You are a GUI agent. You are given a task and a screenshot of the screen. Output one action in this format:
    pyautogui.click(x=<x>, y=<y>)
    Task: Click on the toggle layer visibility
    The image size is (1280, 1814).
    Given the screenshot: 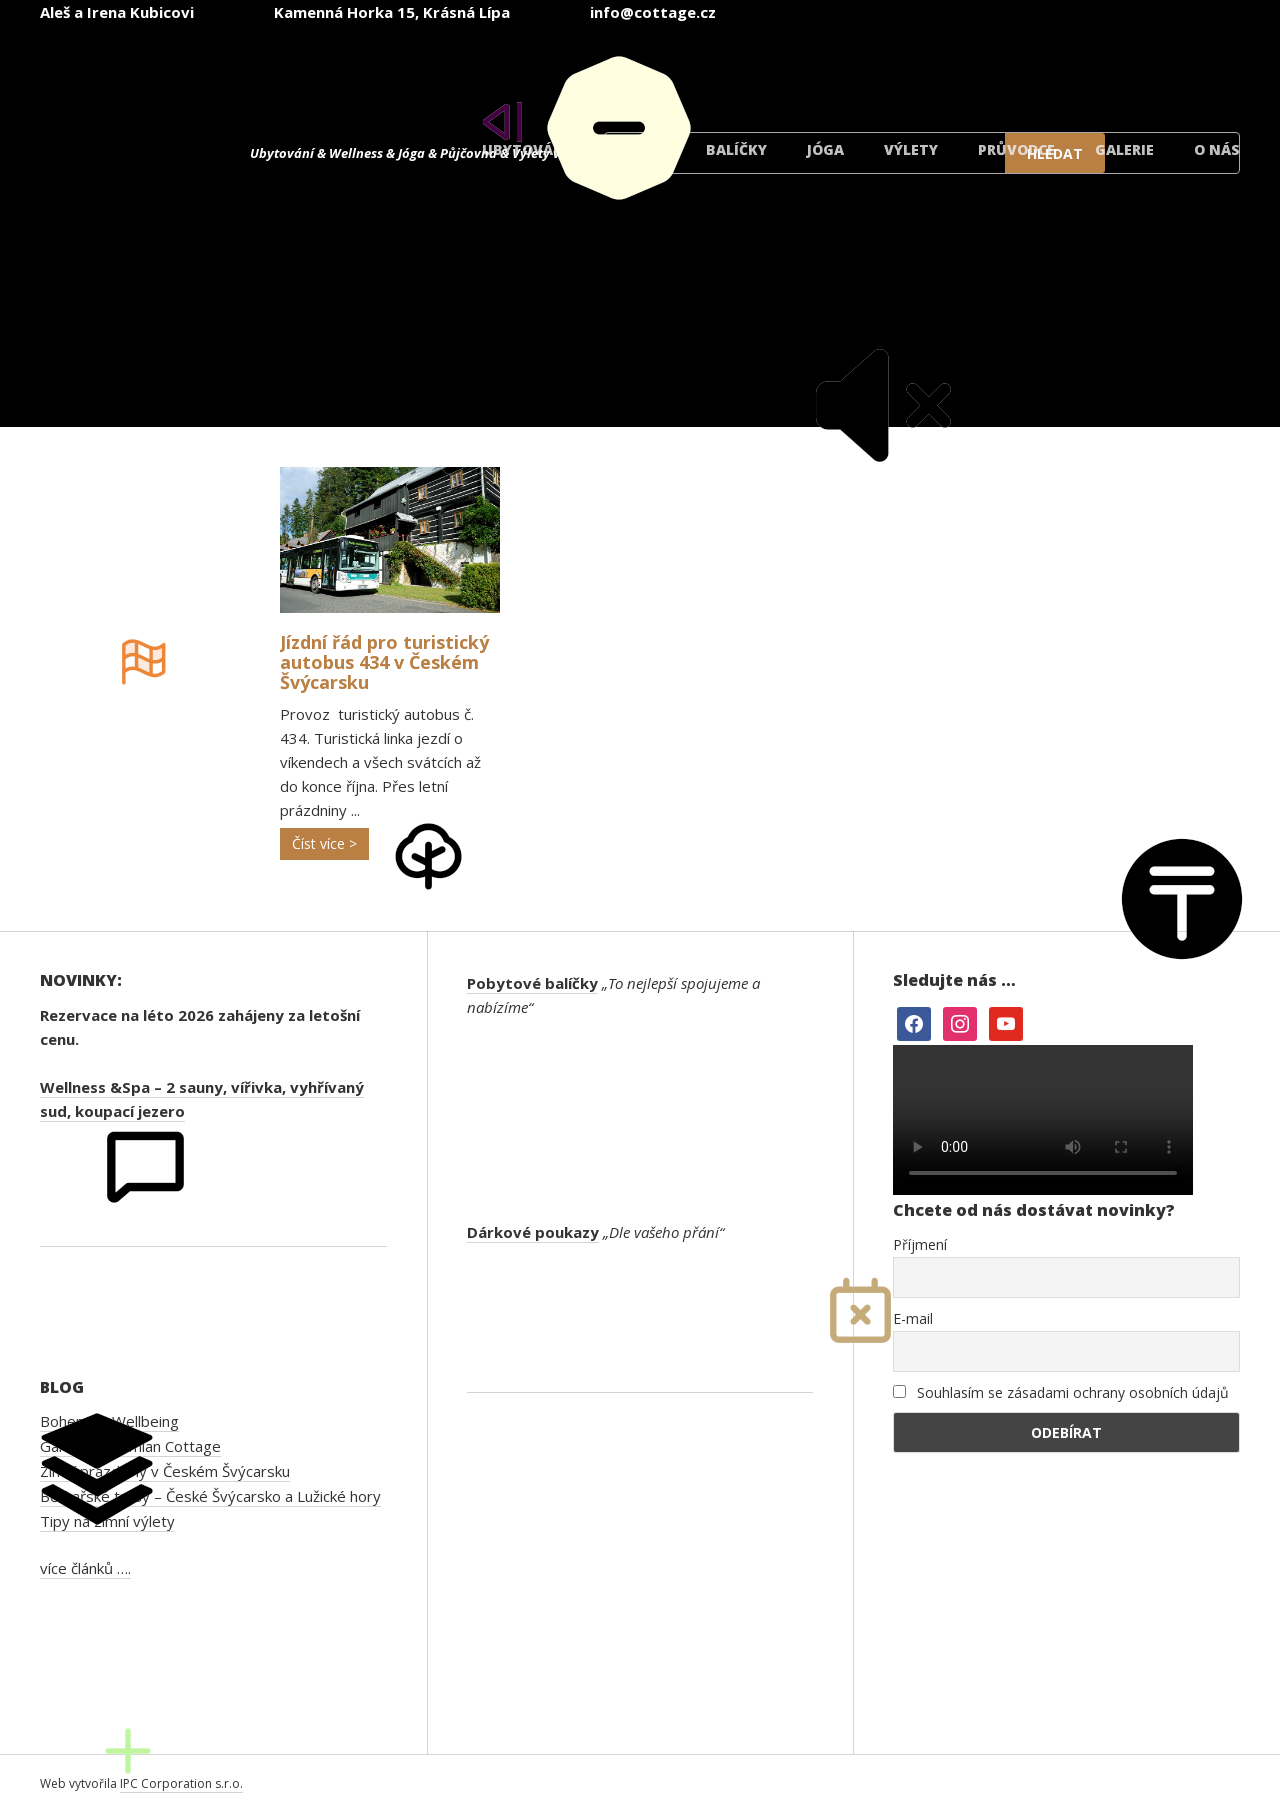 What is the action you would take?
    pyautogui.click(x=97, y=1469)
    